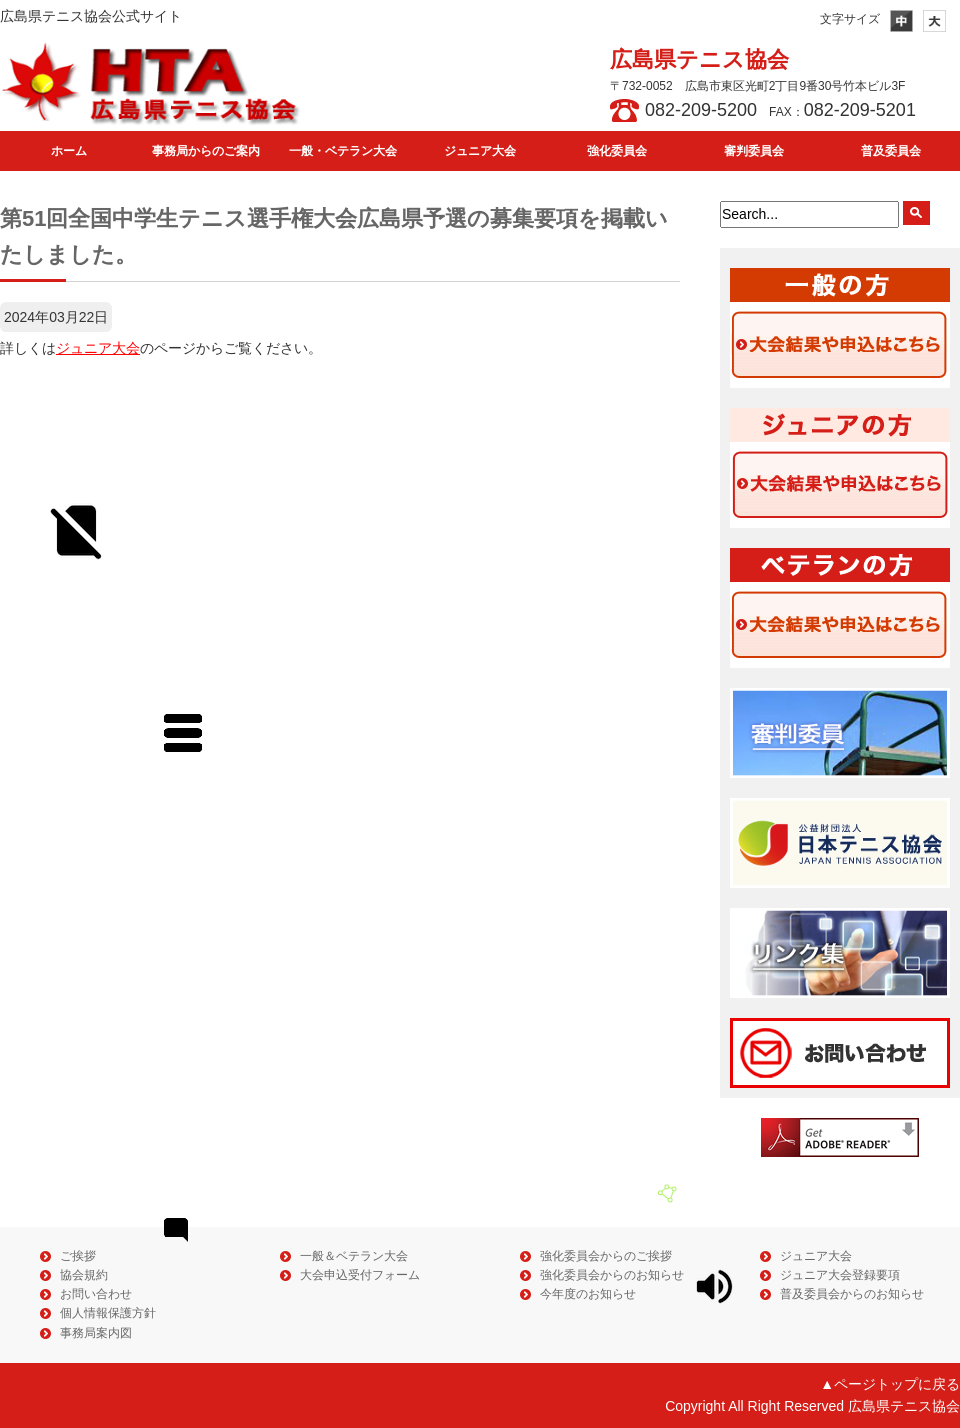  I want to click on access polygon or shape drawing tool, so click(667, 1193).